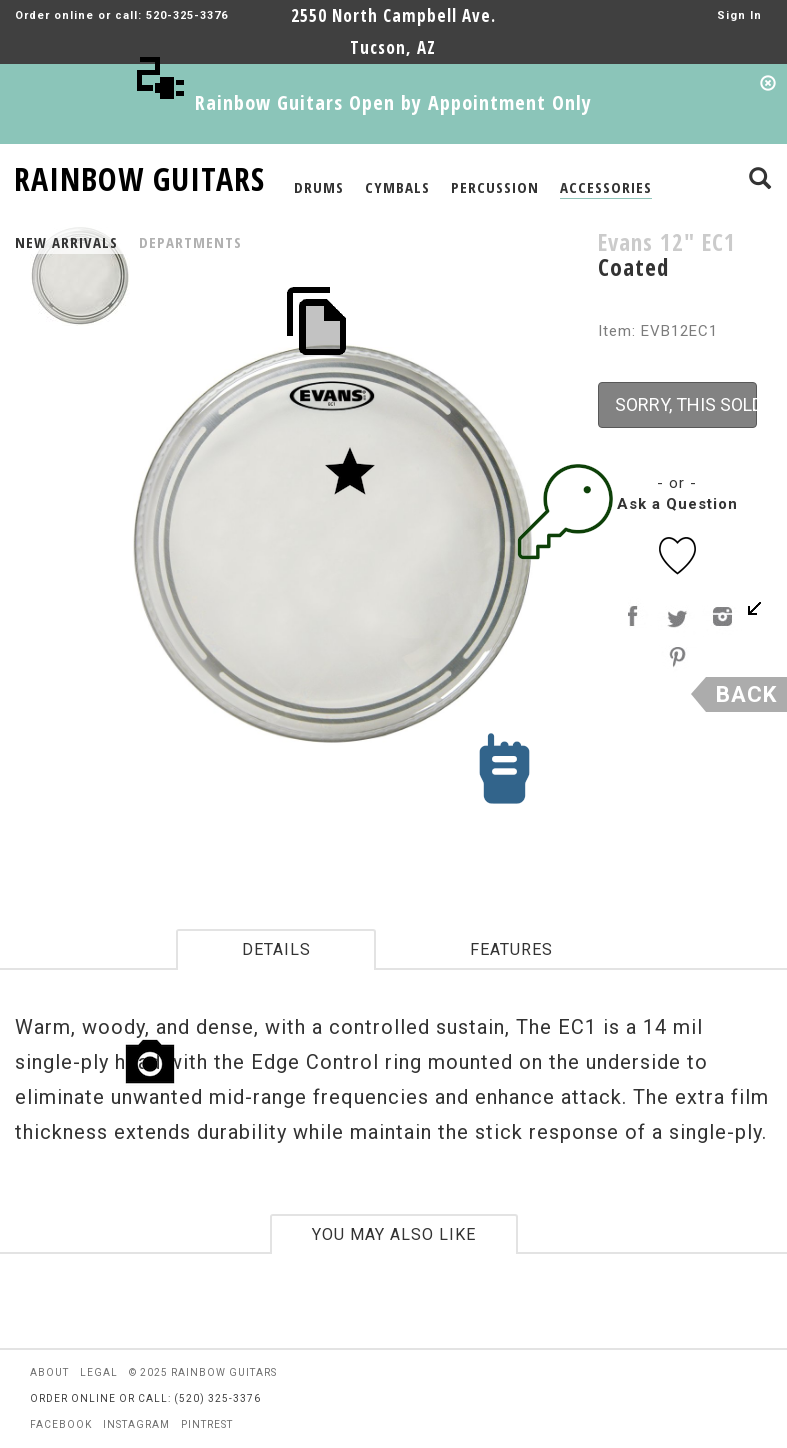  What do you see at coordinates (150, 1064) in the screenshot?
I see `open camera to take a photo` at bounding box center [150, 1064].